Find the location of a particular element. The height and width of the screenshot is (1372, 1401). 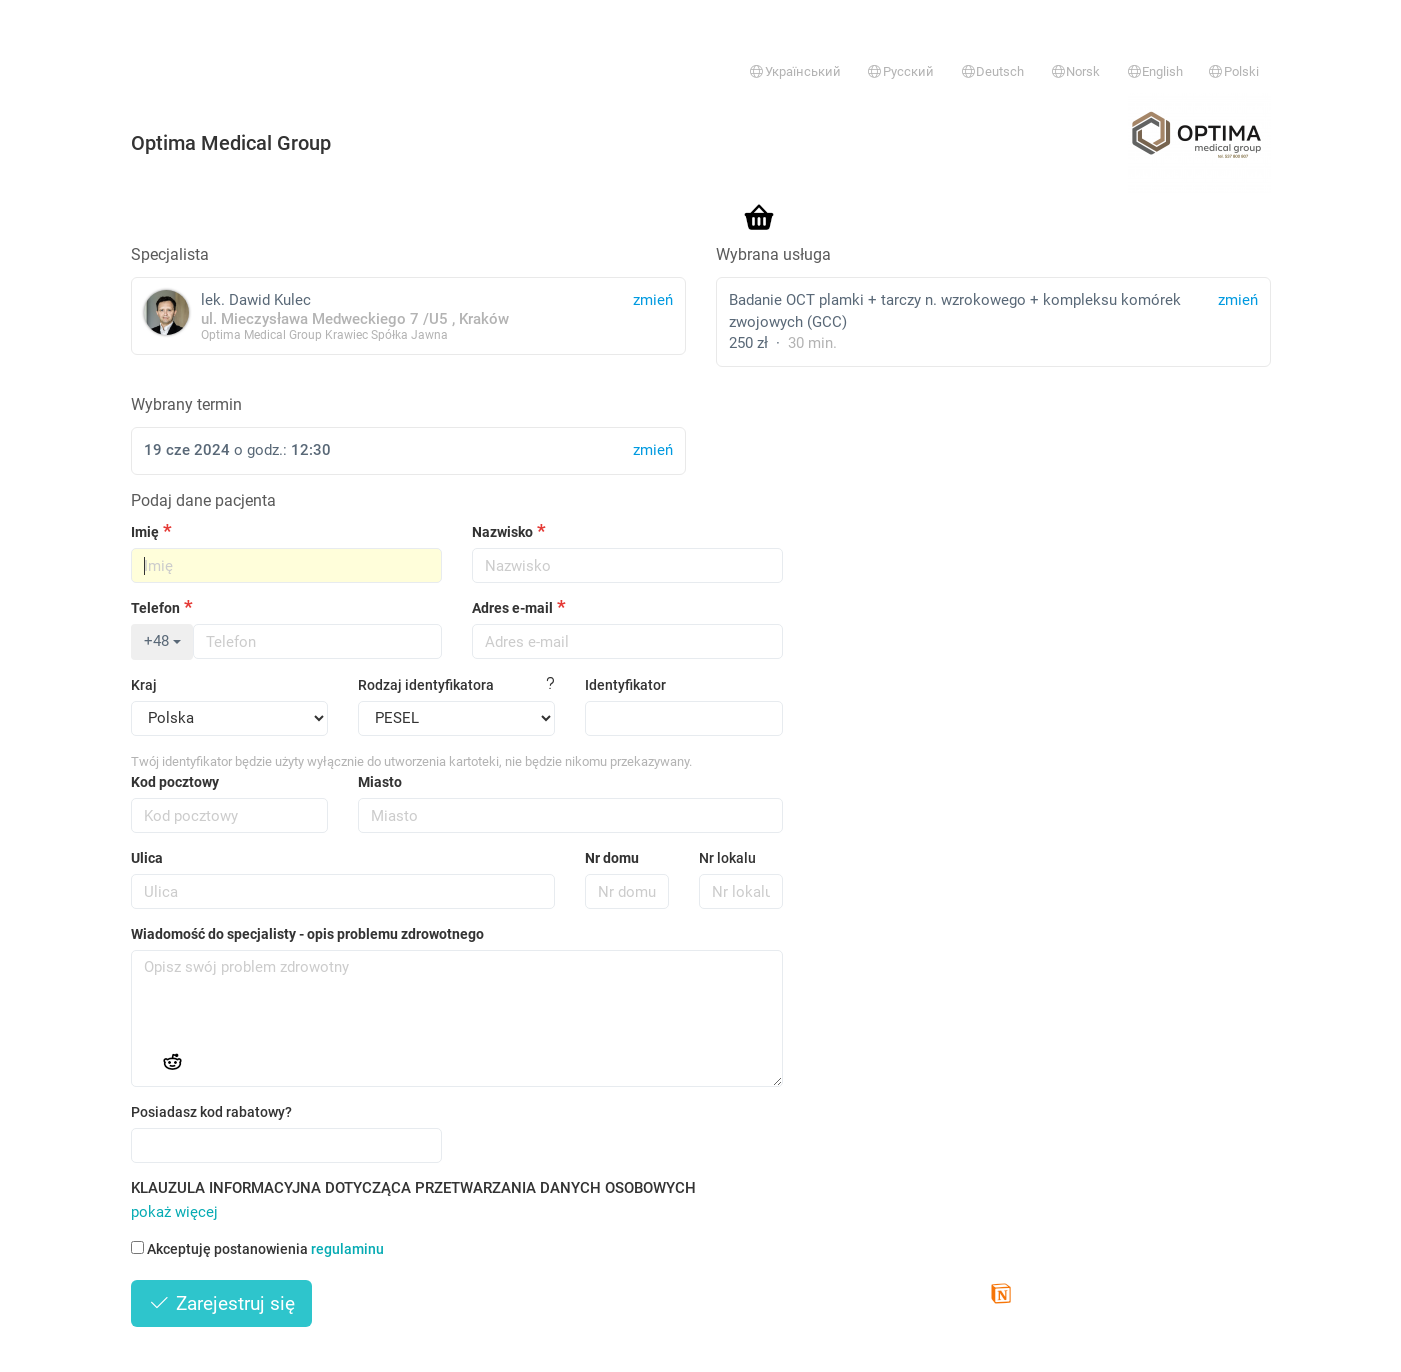

view your shopping basket is located at coordinates (759, 218).